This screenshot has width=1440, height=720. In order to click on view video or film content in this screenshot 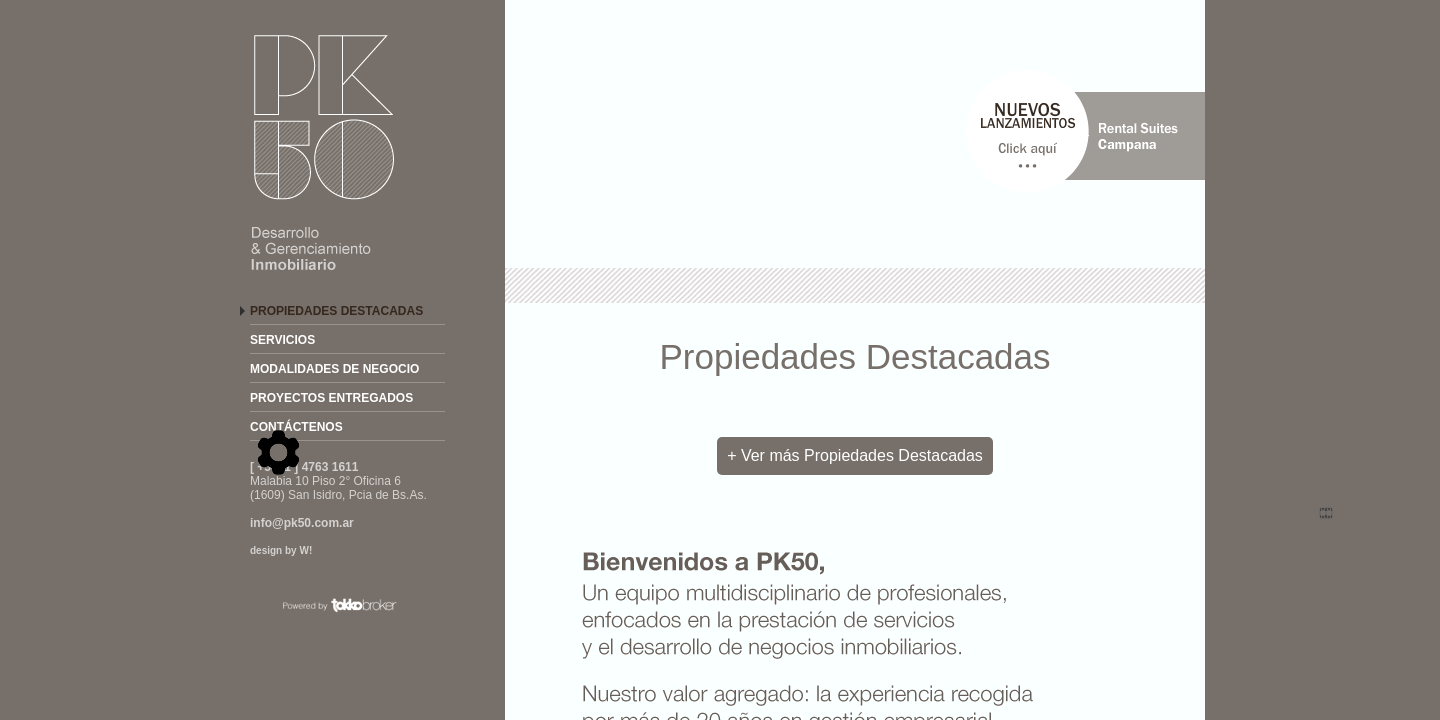, I will do `click(1326, 513)`.